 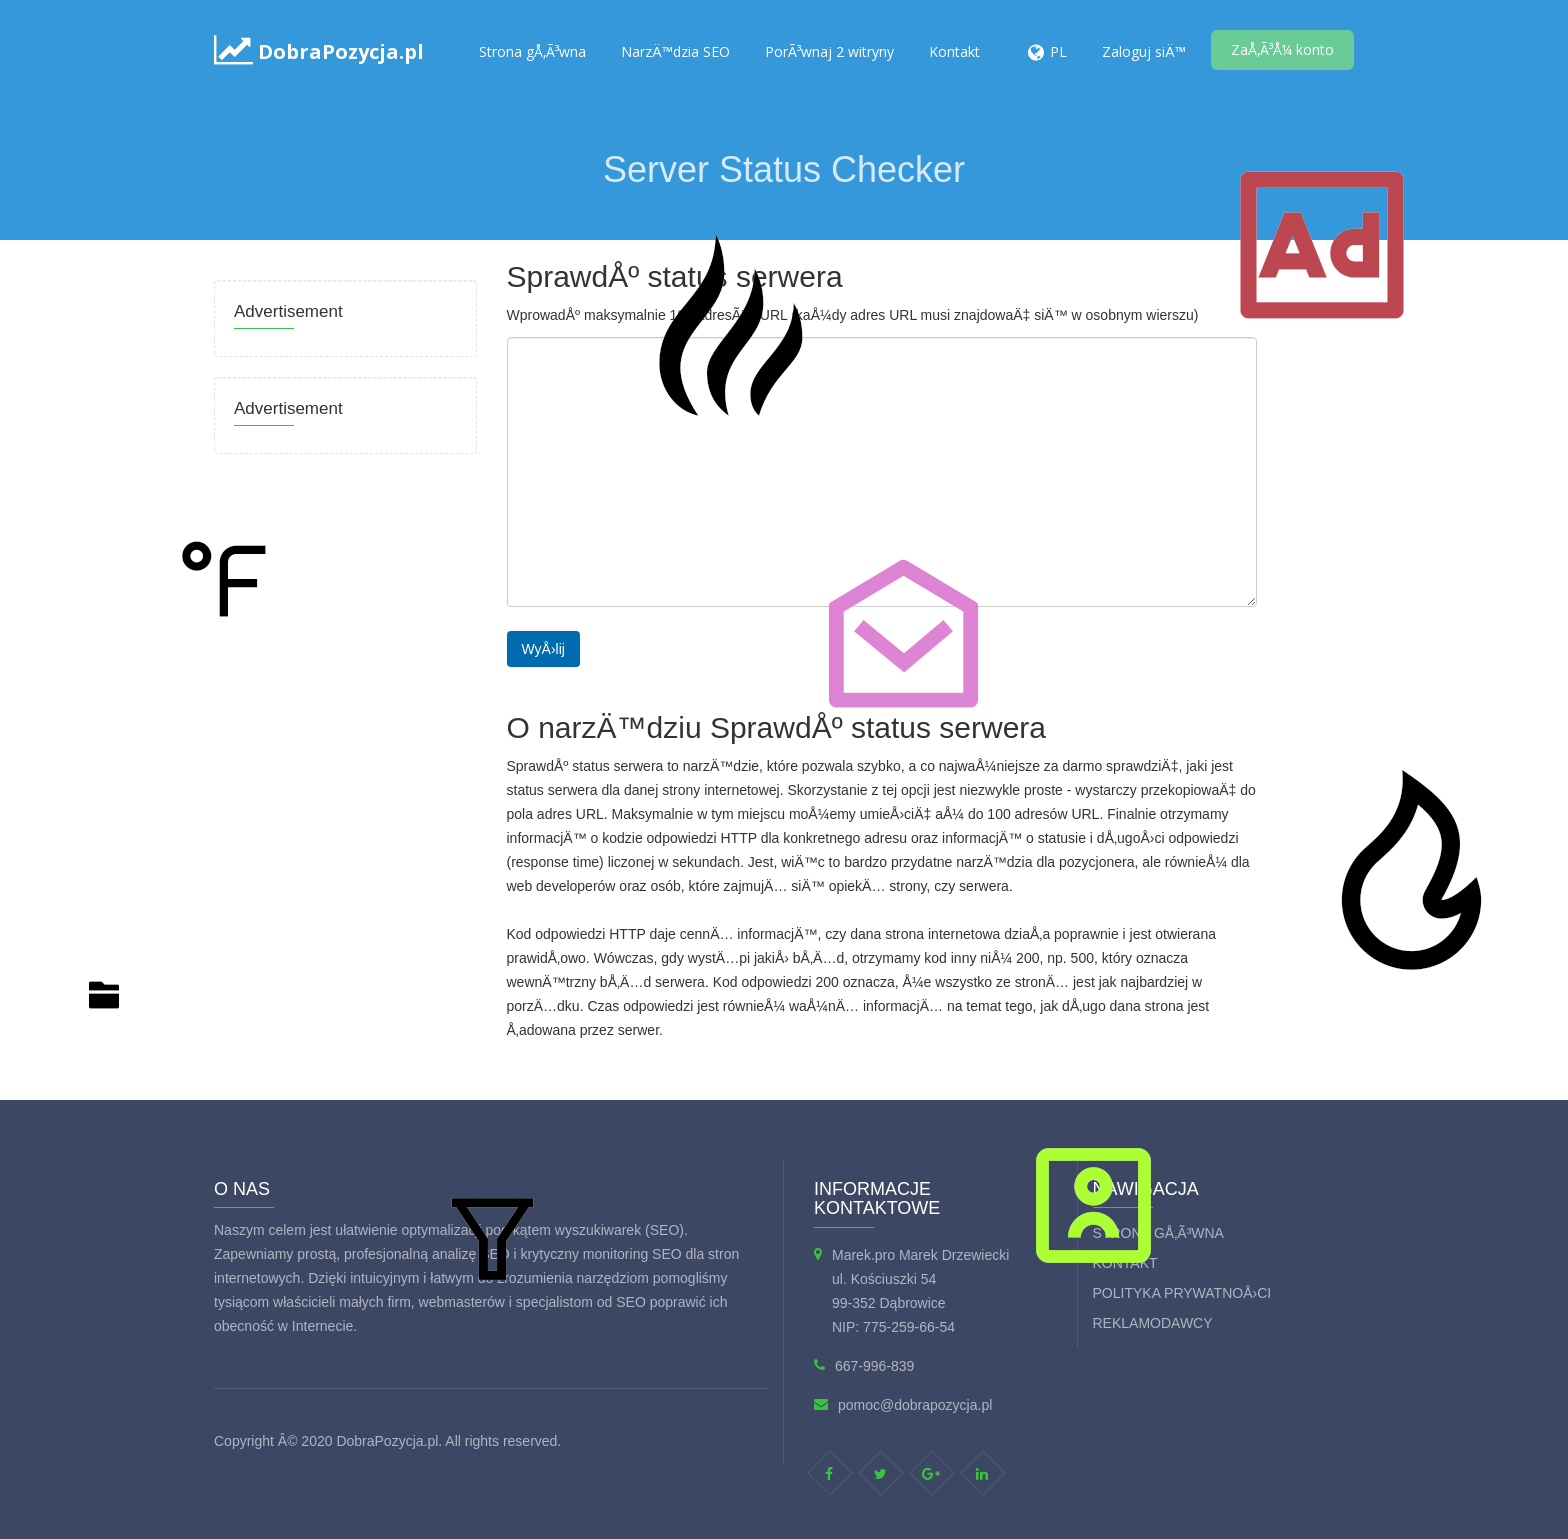 What do you see at coordinates (1411, 867) in the screenshot?
I see `view trending or hot content` at bounding box center [1411, 867].